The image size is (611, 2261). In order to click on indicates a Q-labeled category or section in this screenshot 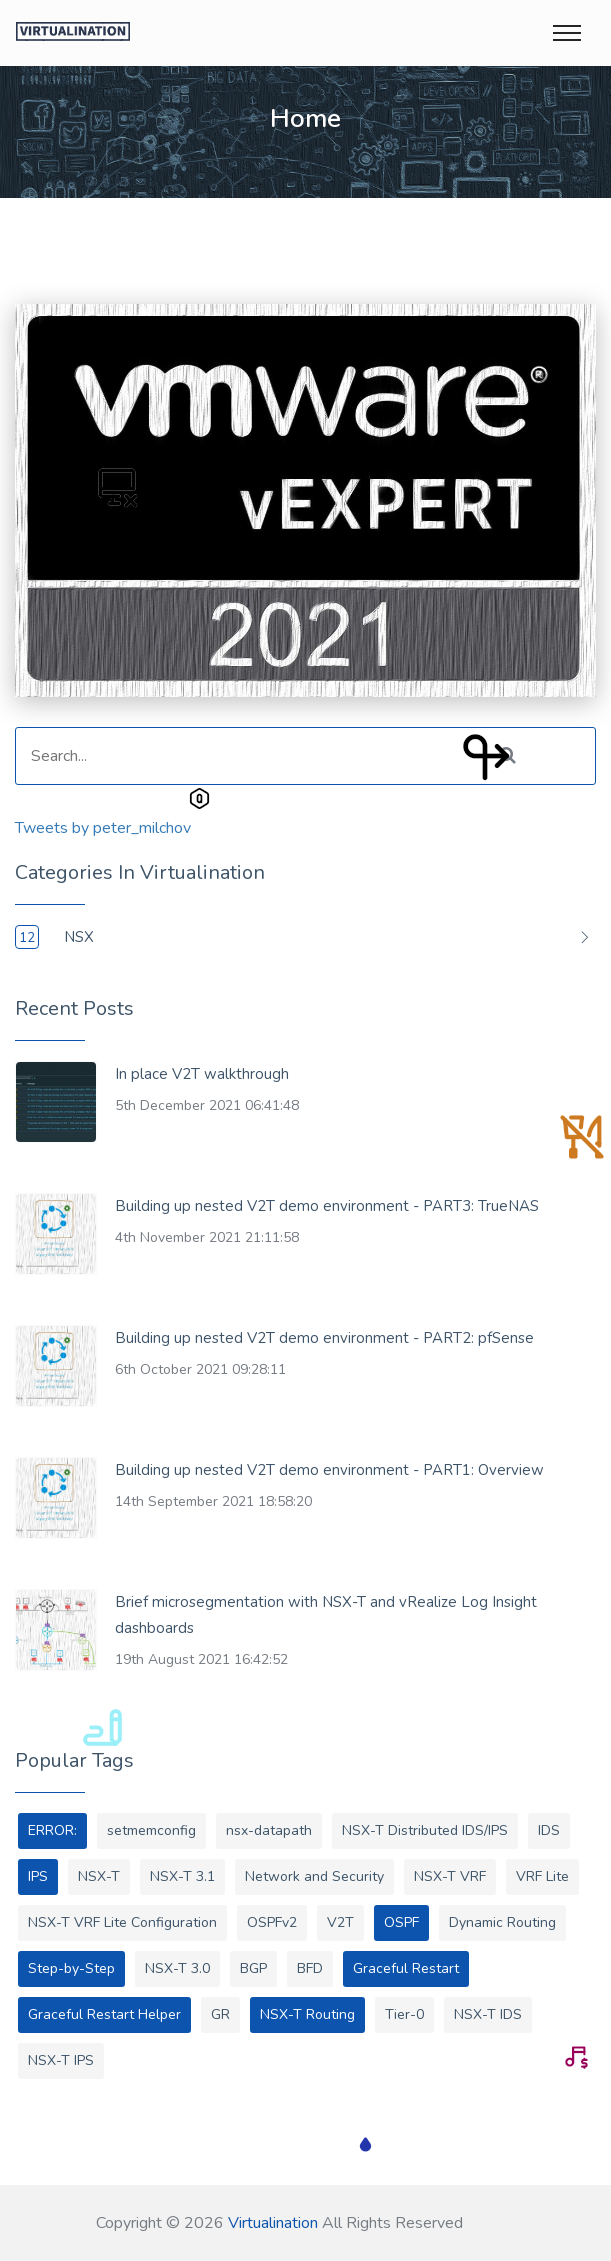, I will do `click(199, 798)`.